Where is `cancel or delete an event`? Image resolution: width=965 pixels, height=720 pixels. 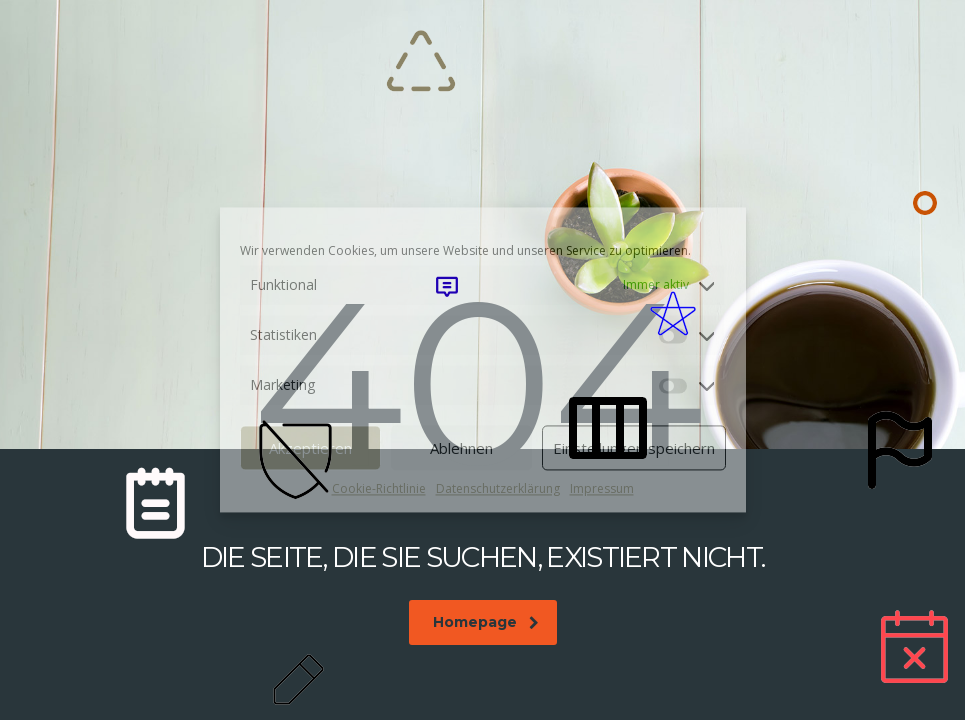
cancel or delete an event is located at coordinates (914, 649).